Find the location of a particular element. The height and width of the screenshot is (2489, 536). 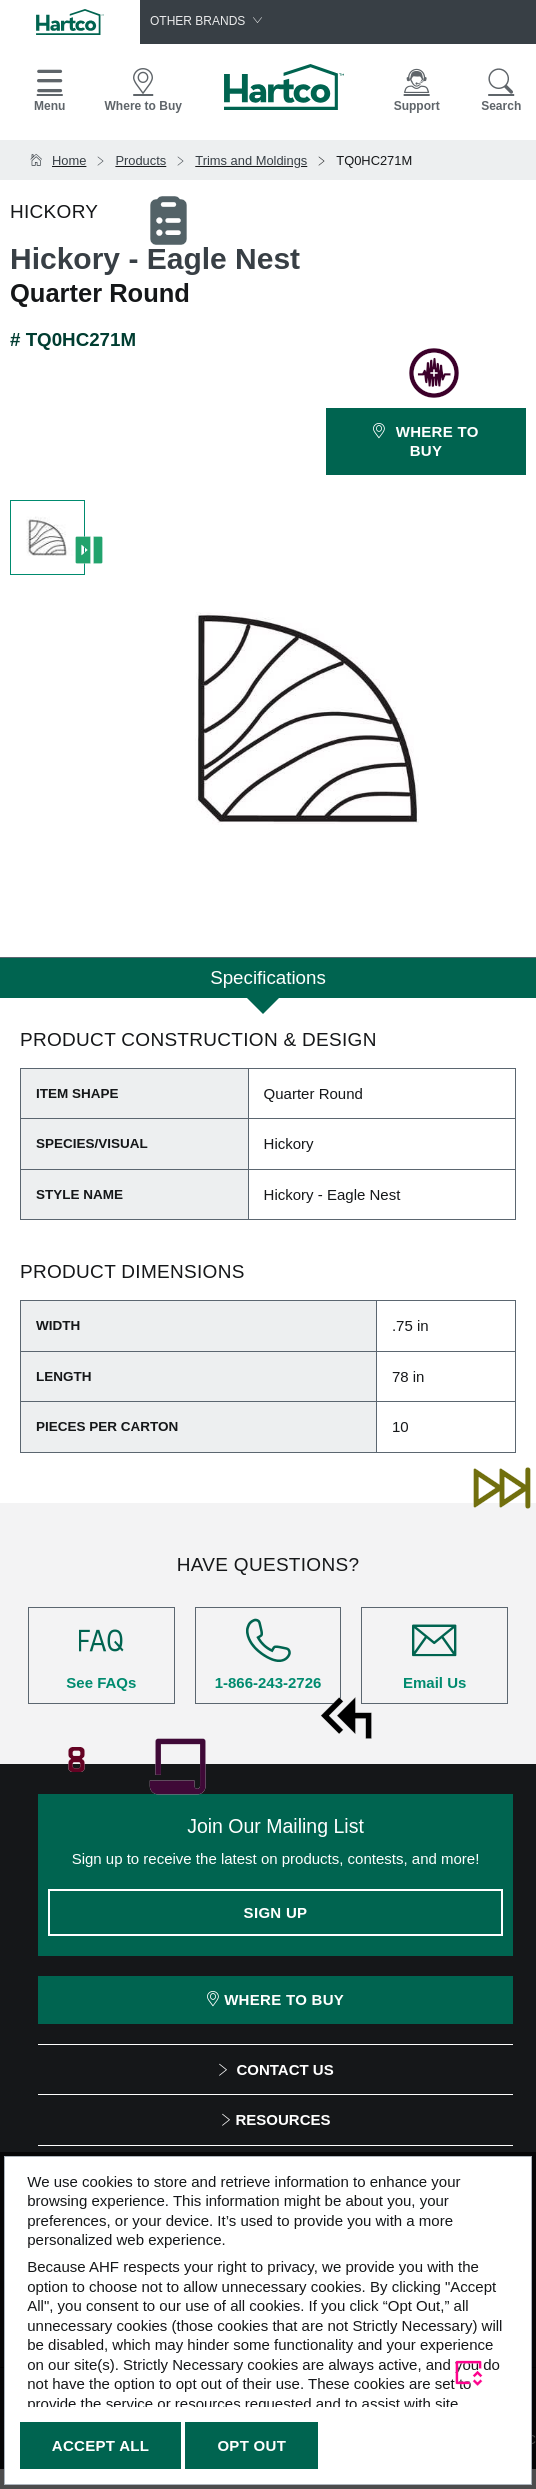

open the Eight Sleep app is located at coordinates (76, 1759).